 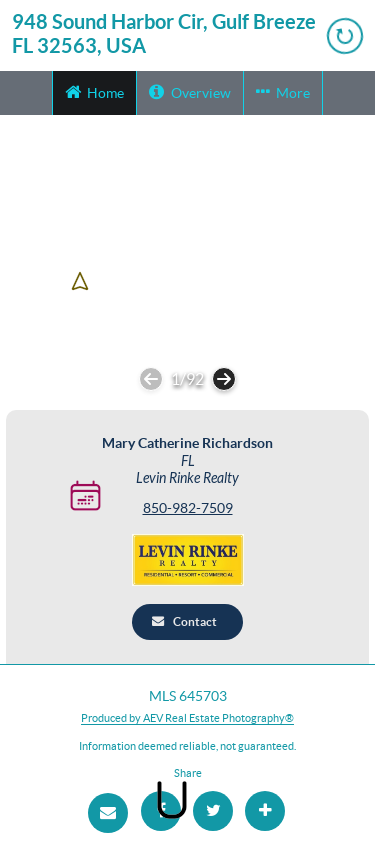 What do you see at coordinates (80, 281) in the screenshot?
I see `navigate to current direction` at bounding box center [80, 281].